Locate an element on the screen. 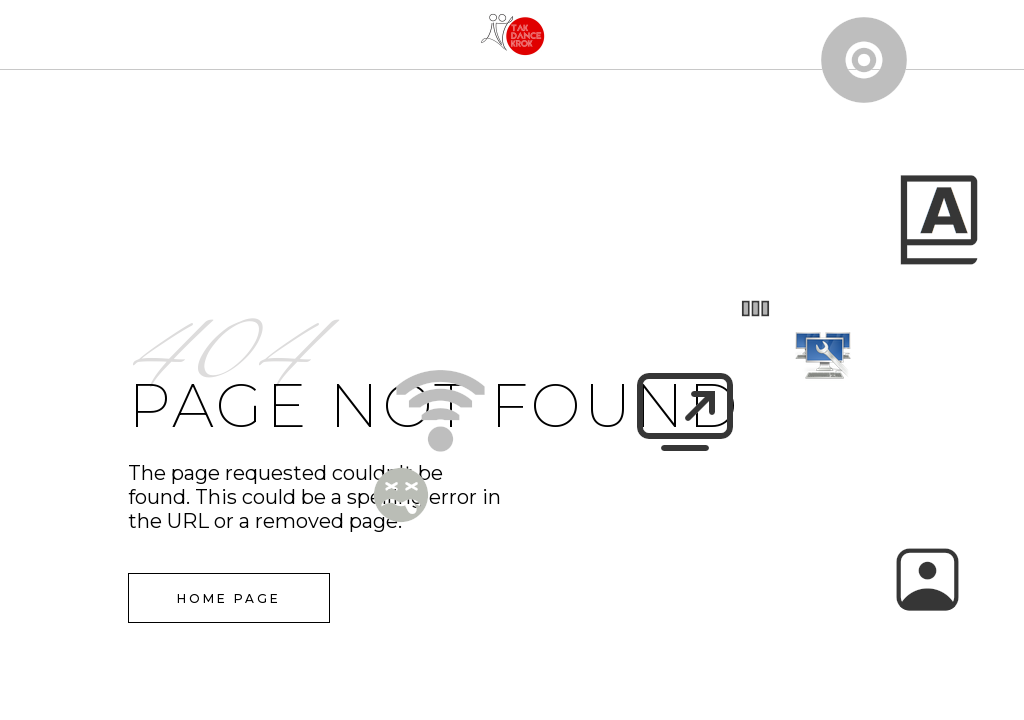 The image size is (1024, 720). indicates optical disc drive or CD/DVD media is located at coordinates (864, 60).